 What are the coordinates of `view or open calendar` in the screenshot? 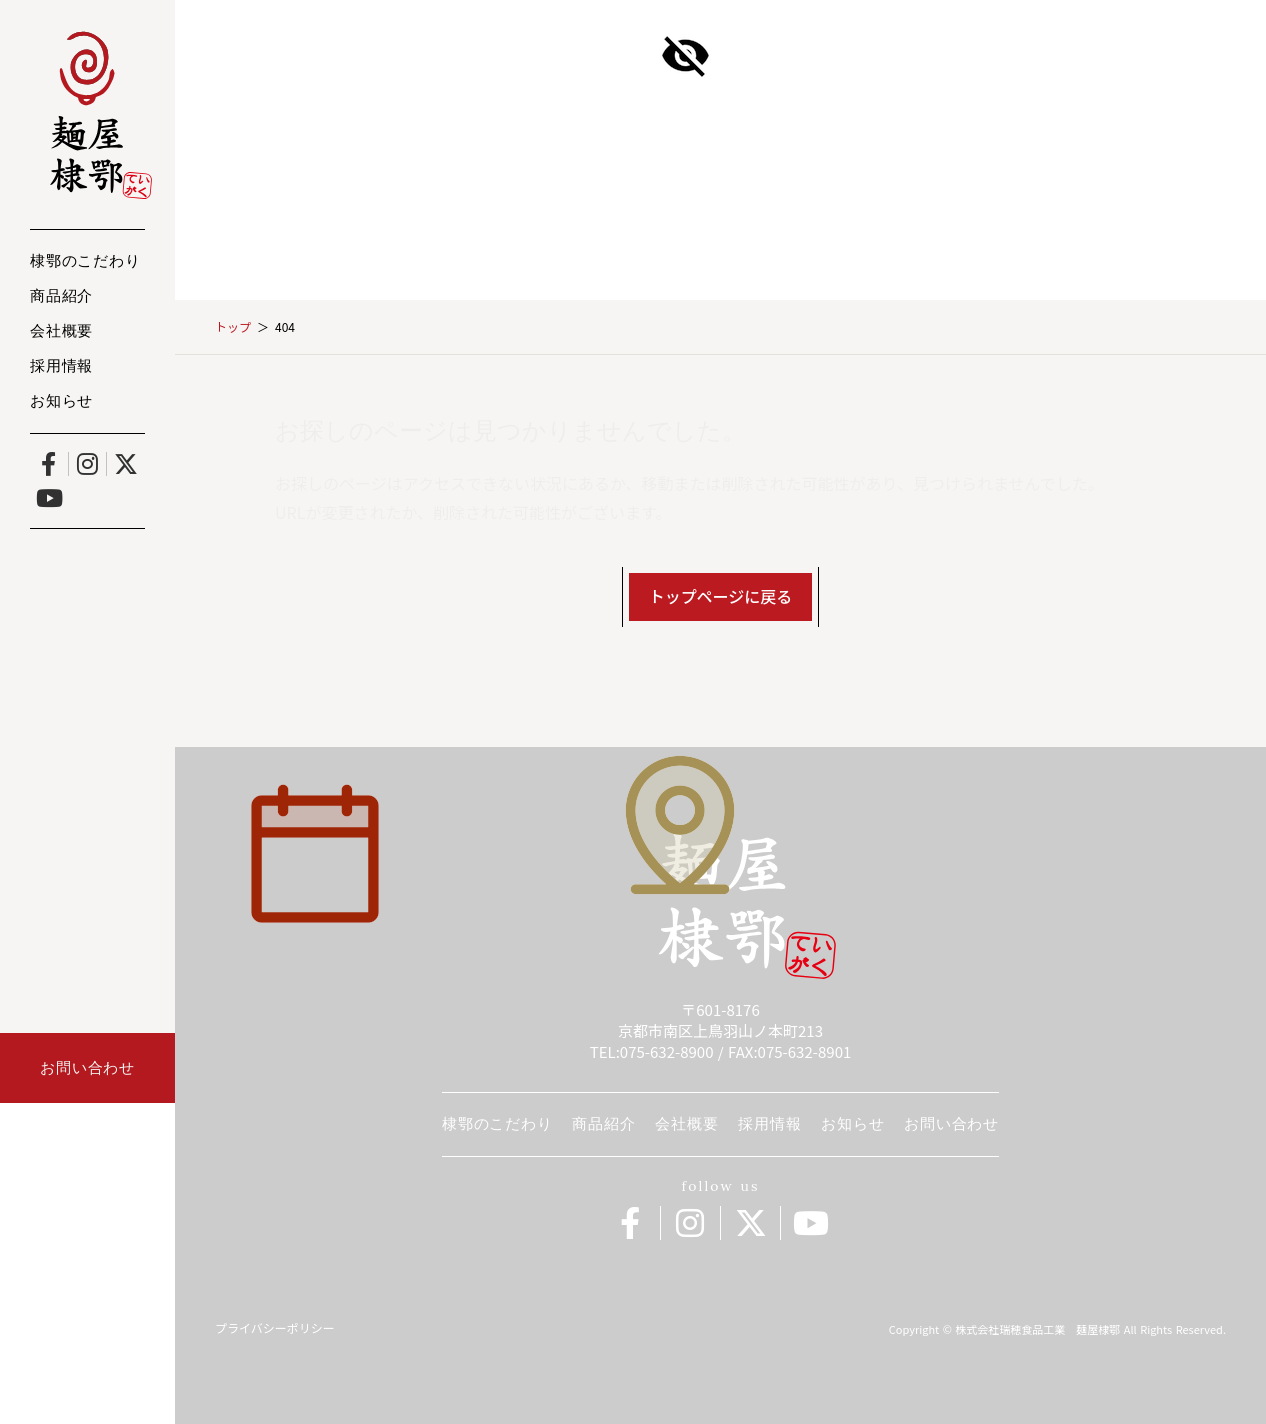 It's located at (315, 859).